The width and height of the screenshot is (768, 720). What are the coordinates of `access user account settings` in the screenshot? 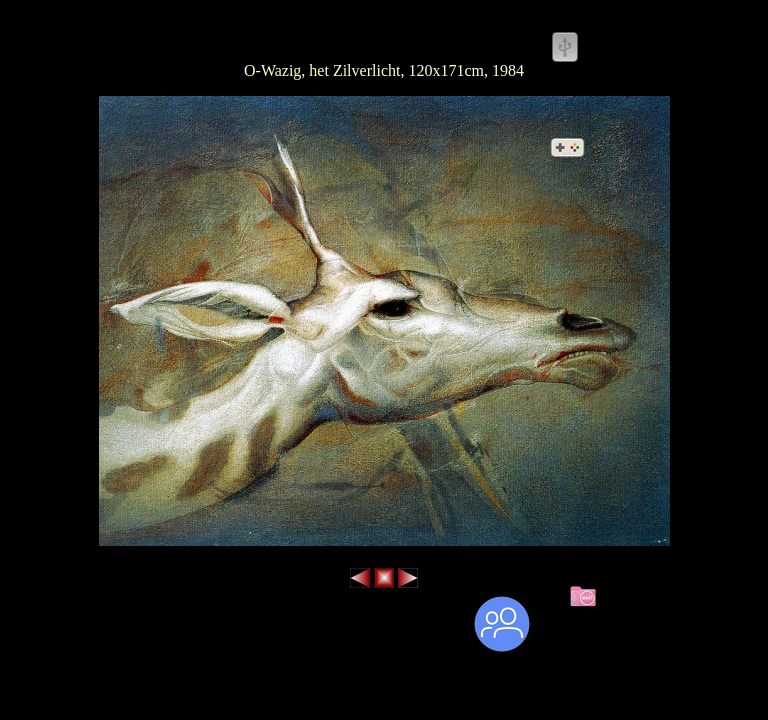 It's located at (502, 624).